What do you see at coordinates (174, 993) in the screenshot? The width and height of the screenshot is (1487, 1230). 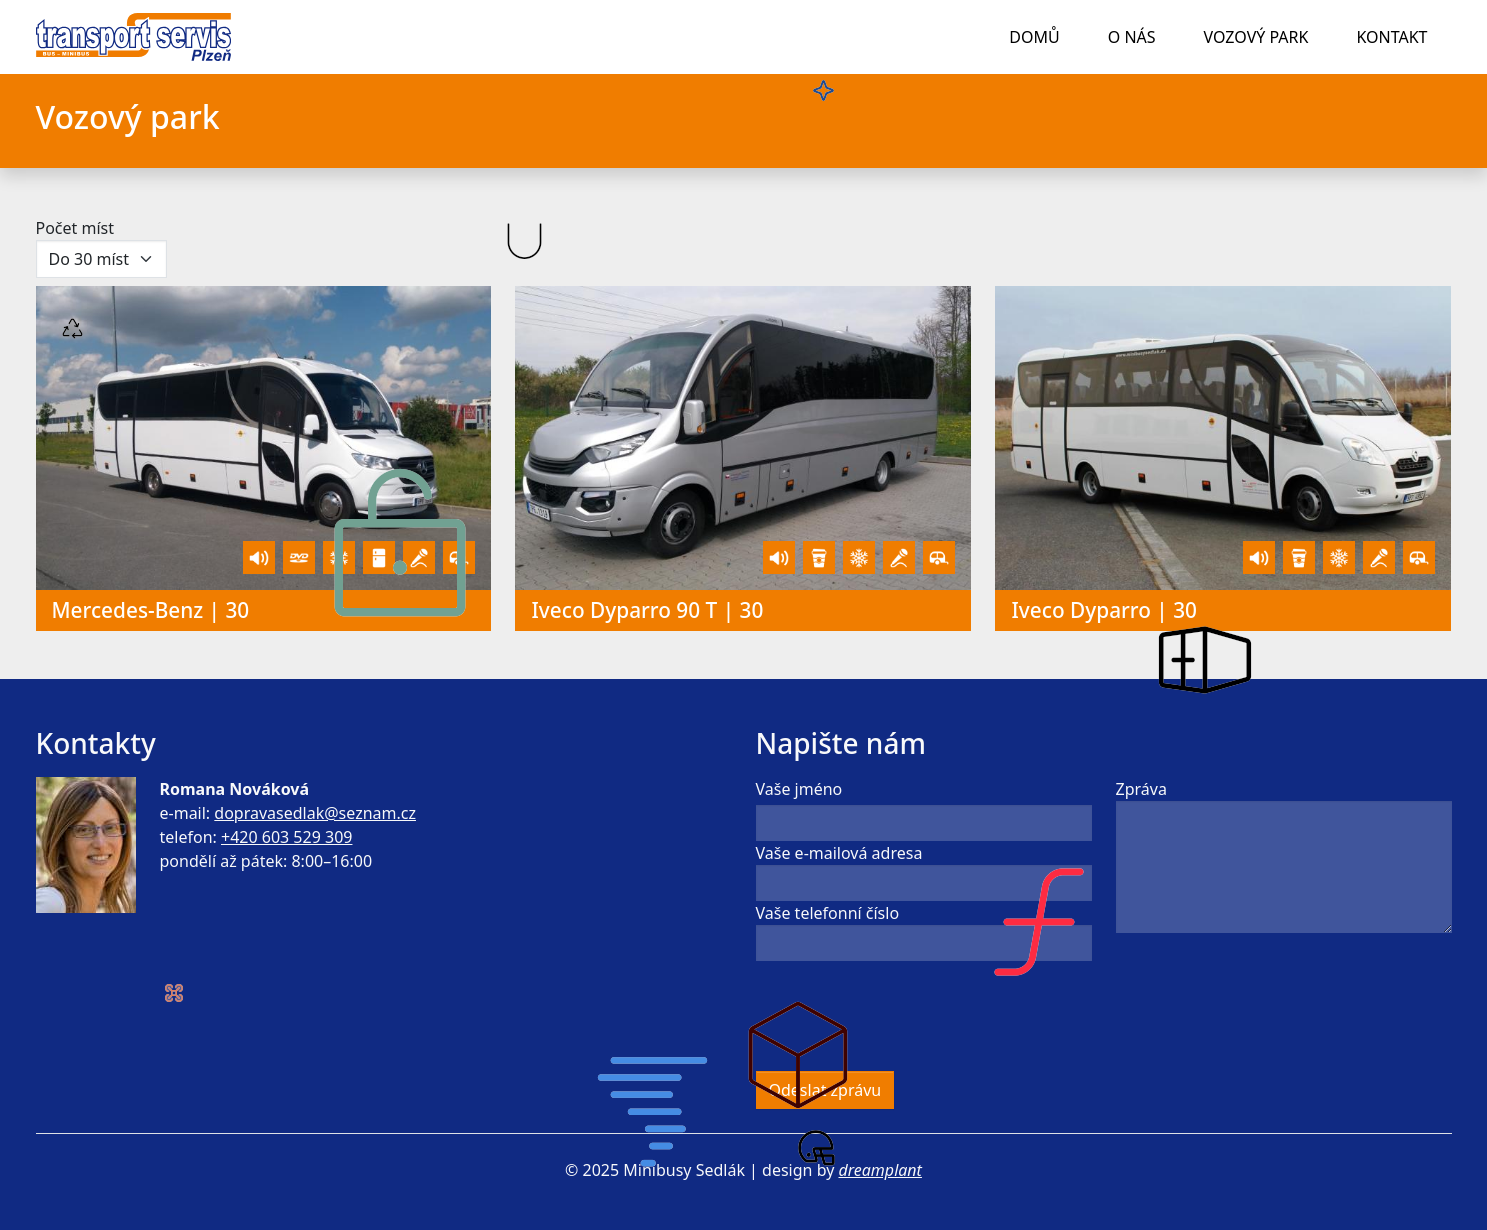 I see `access drone controls` at bounding box center [174, 993].